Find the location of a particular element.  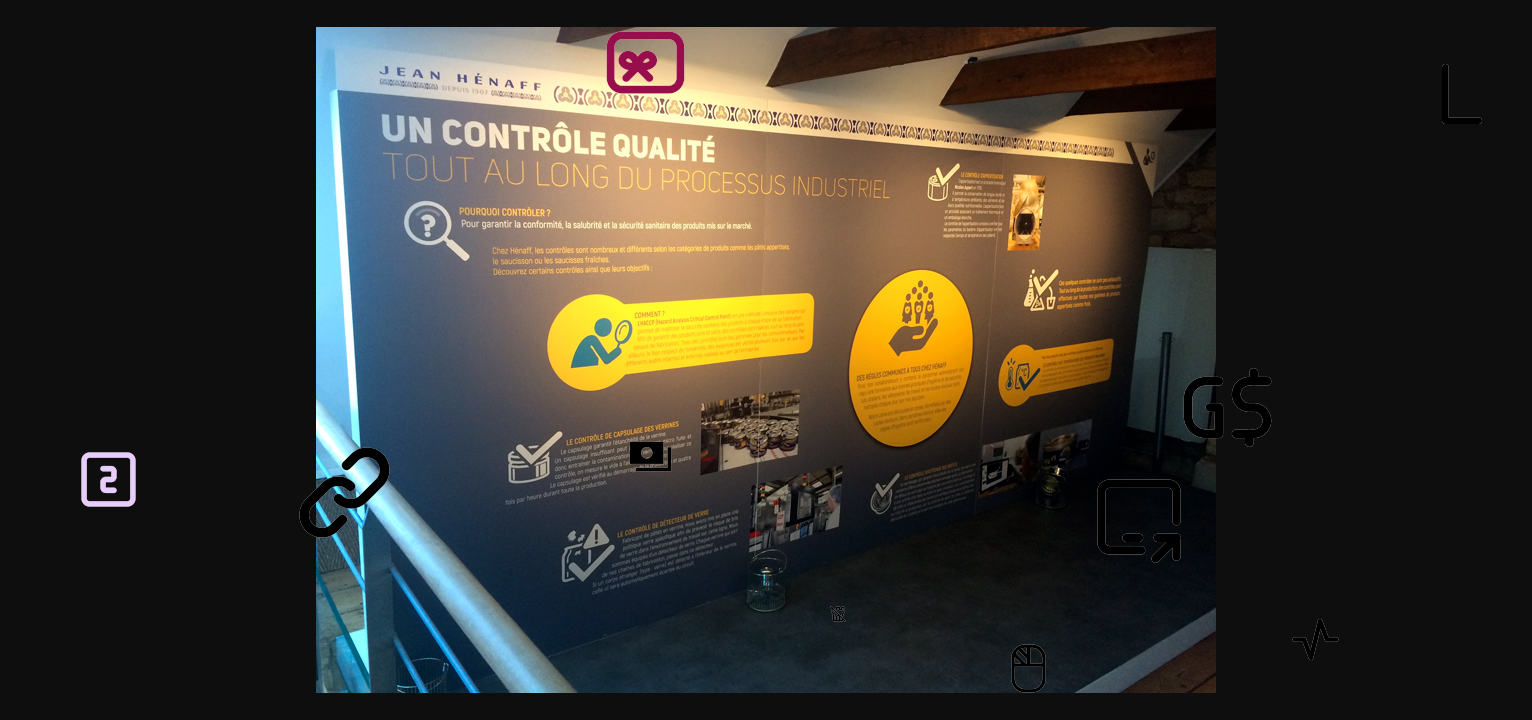

guyanese dollar currency symbol is located at coordinates (1227, 407).